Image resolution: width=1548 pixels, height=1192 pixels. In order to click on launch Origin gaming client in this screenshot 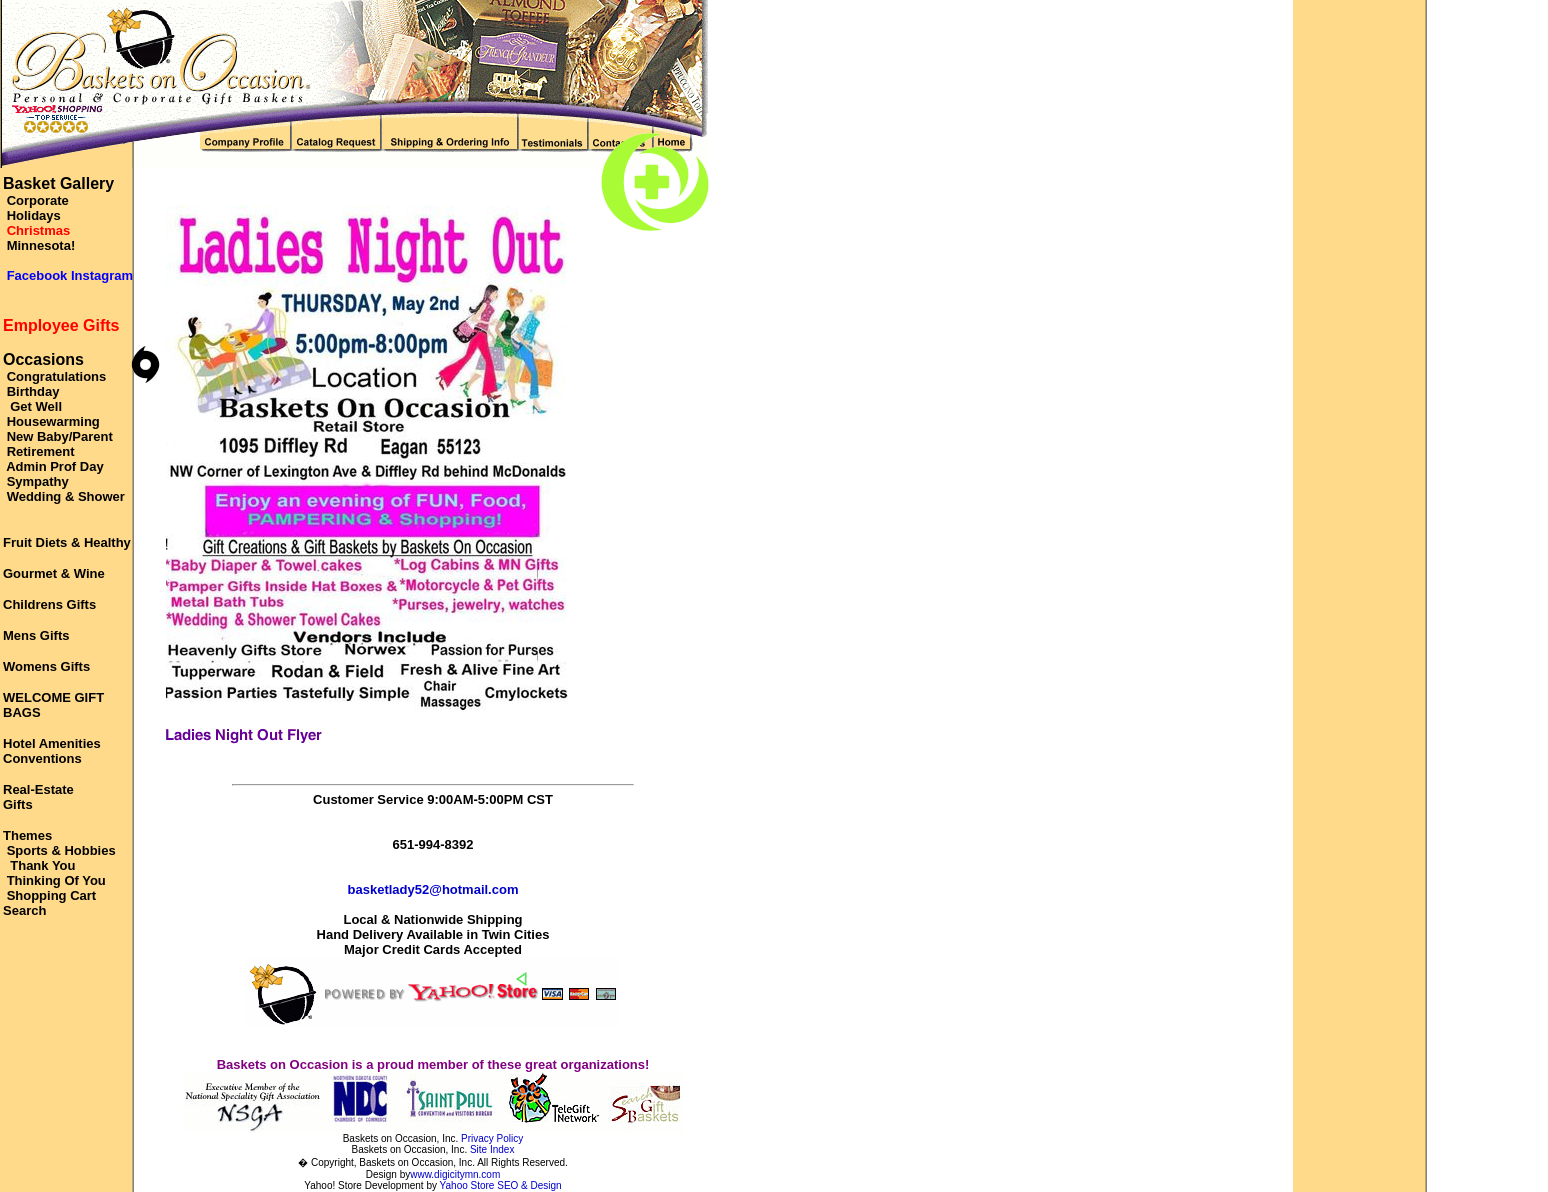, I will do `click(145, 364)`.